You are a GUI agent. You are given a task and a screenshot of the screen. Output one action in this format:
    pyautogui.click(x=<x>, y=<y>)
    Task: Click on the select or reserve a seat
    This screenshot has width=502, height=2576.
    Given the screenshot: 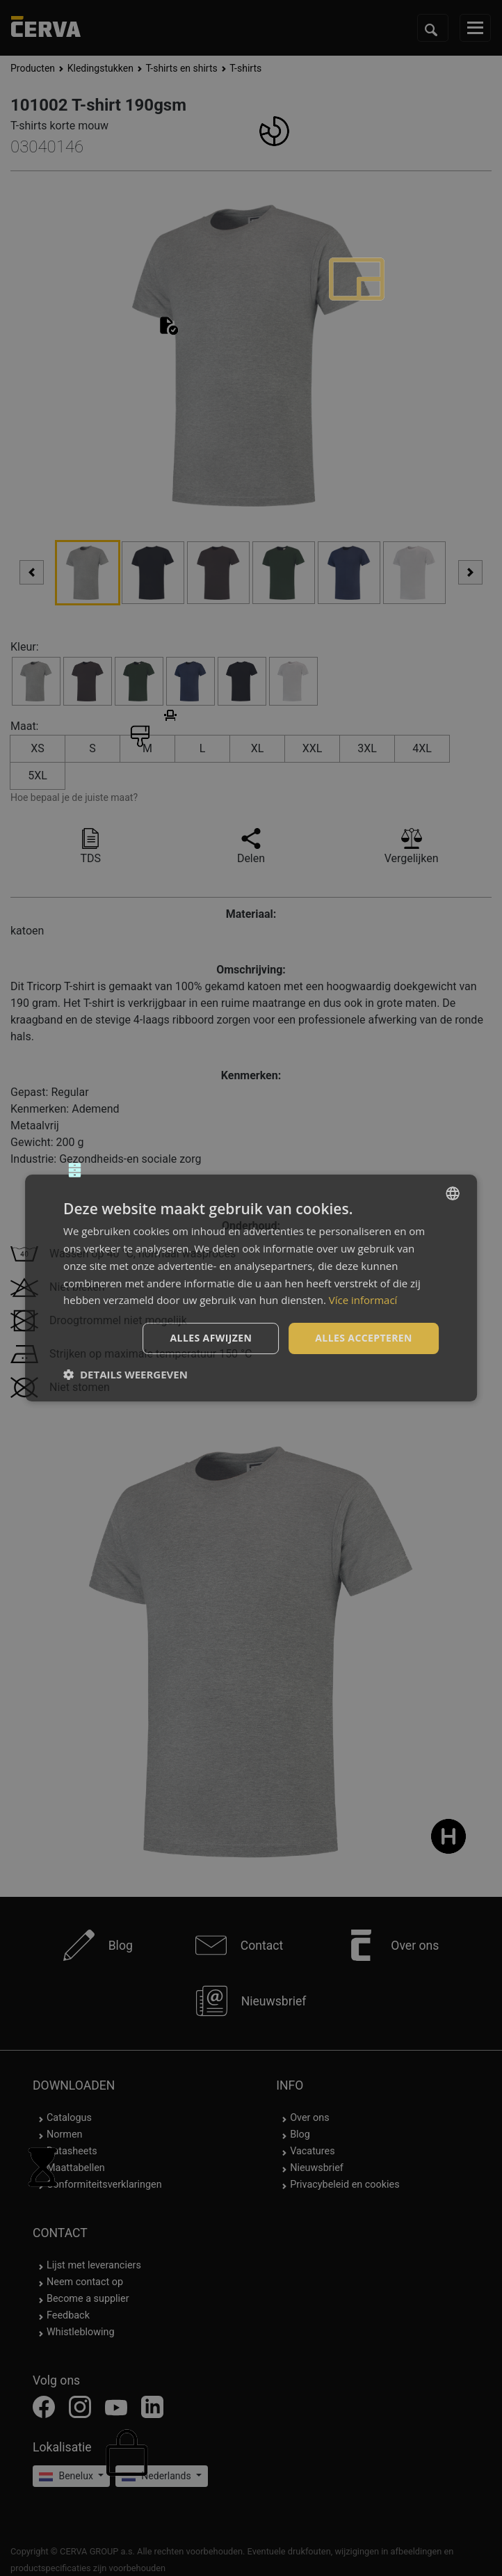 What is the action you would take?
    pyautogui.click(x=170, y=715)
    